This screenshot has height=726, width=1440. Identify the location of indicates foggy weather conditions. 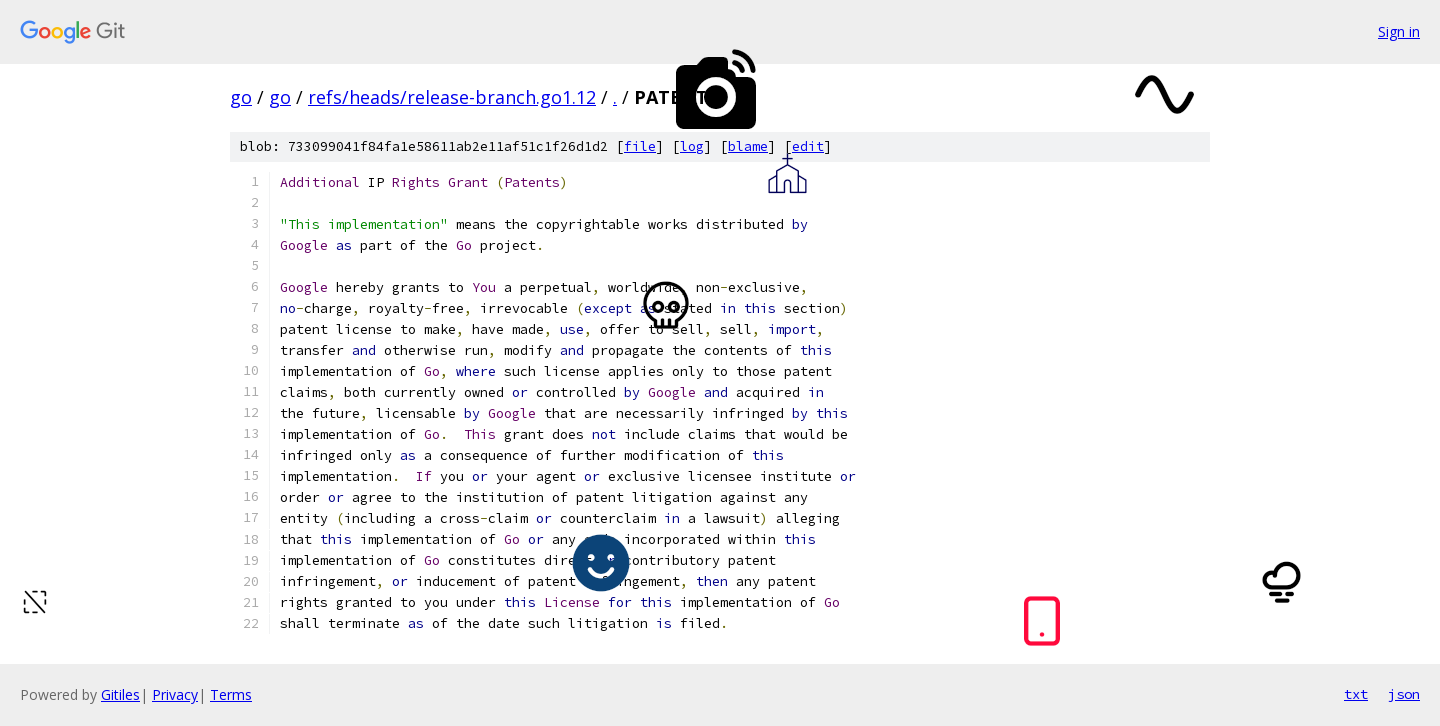
(1281, 581).